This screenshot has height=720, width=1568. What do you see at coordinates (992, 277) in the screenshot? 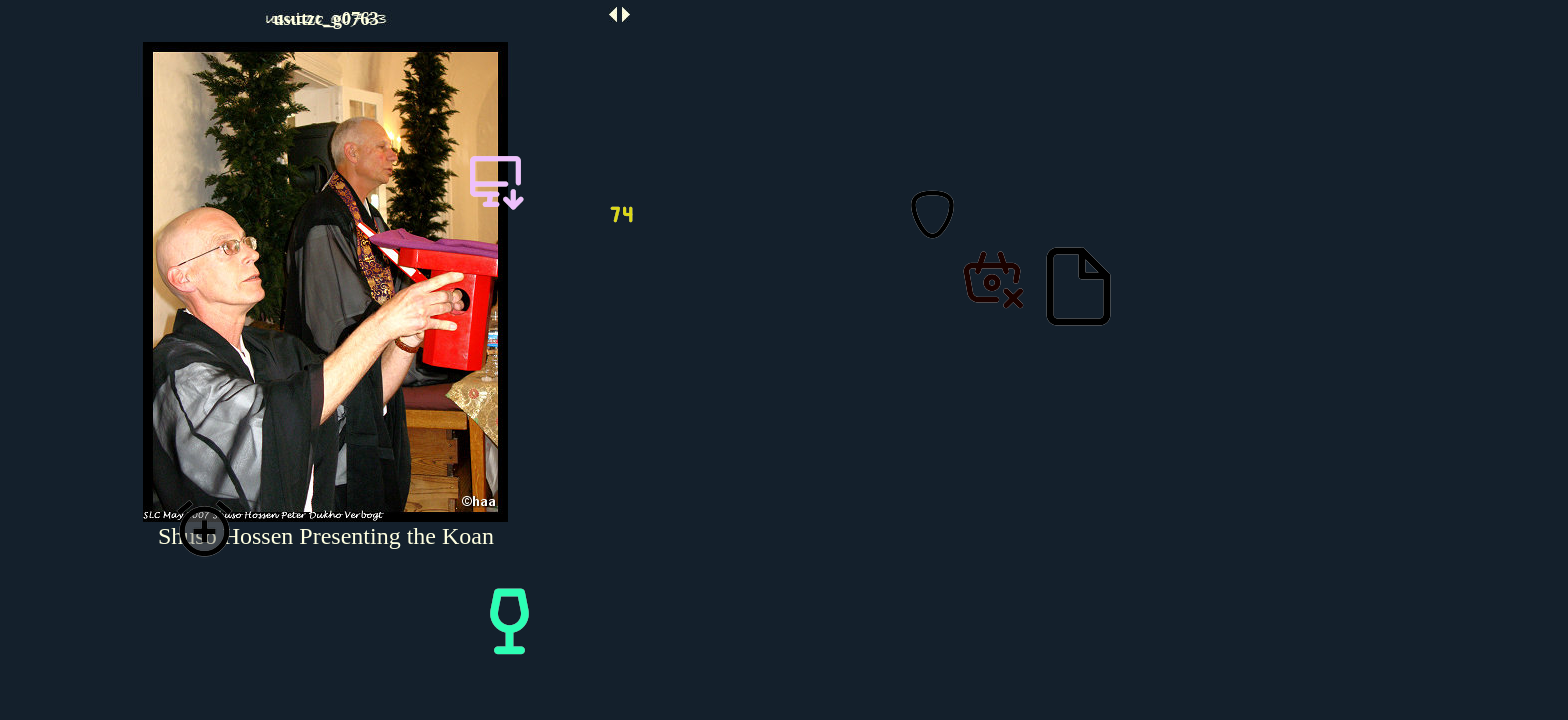
I see `remove item from basket` at bounding box center [992, 277].